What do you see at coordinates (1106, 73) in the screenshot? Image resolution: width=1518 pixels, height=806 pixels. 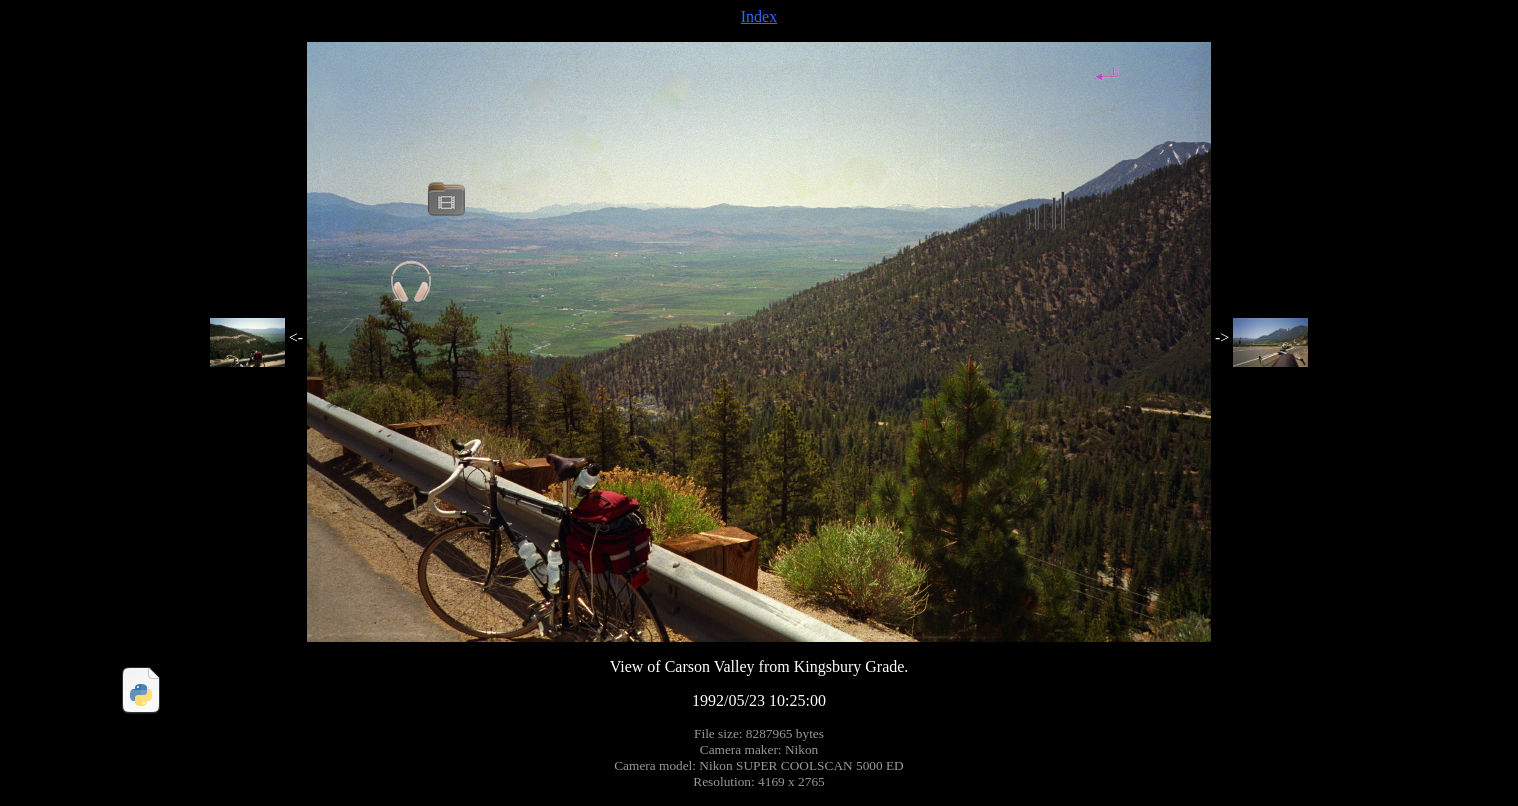 I see `reply to all recipients of an email` at bounding box center [1106, 73].